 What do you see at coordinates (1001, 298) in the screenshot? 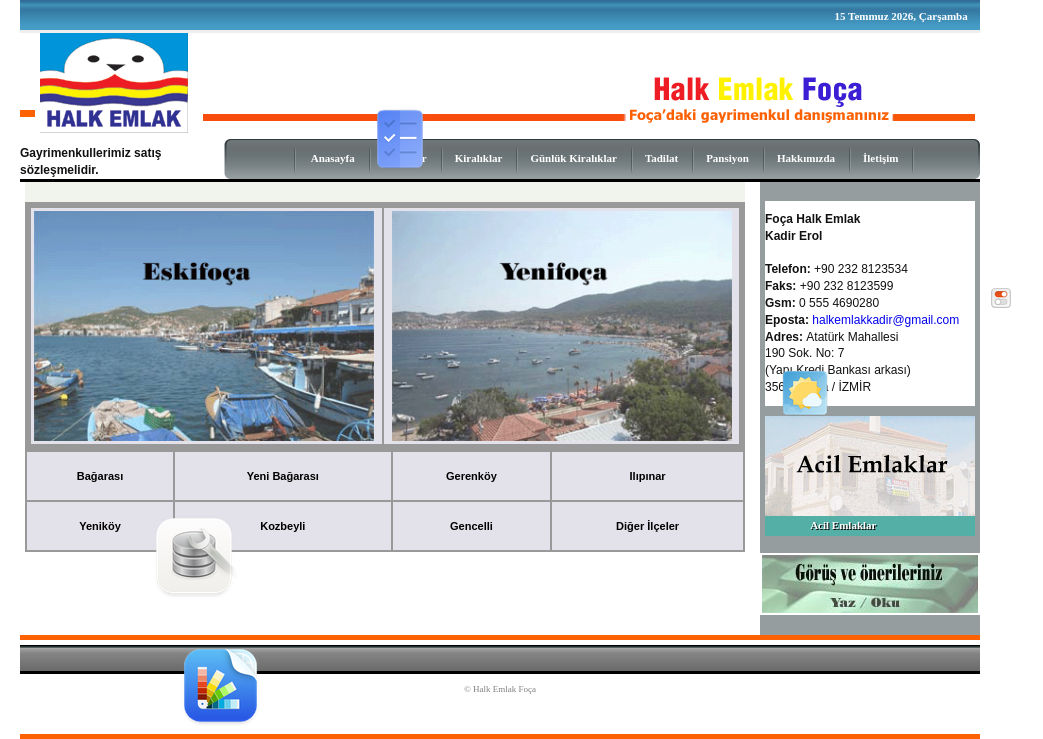
I see `open system settings or preferences` at bounding box center [1001, 298].